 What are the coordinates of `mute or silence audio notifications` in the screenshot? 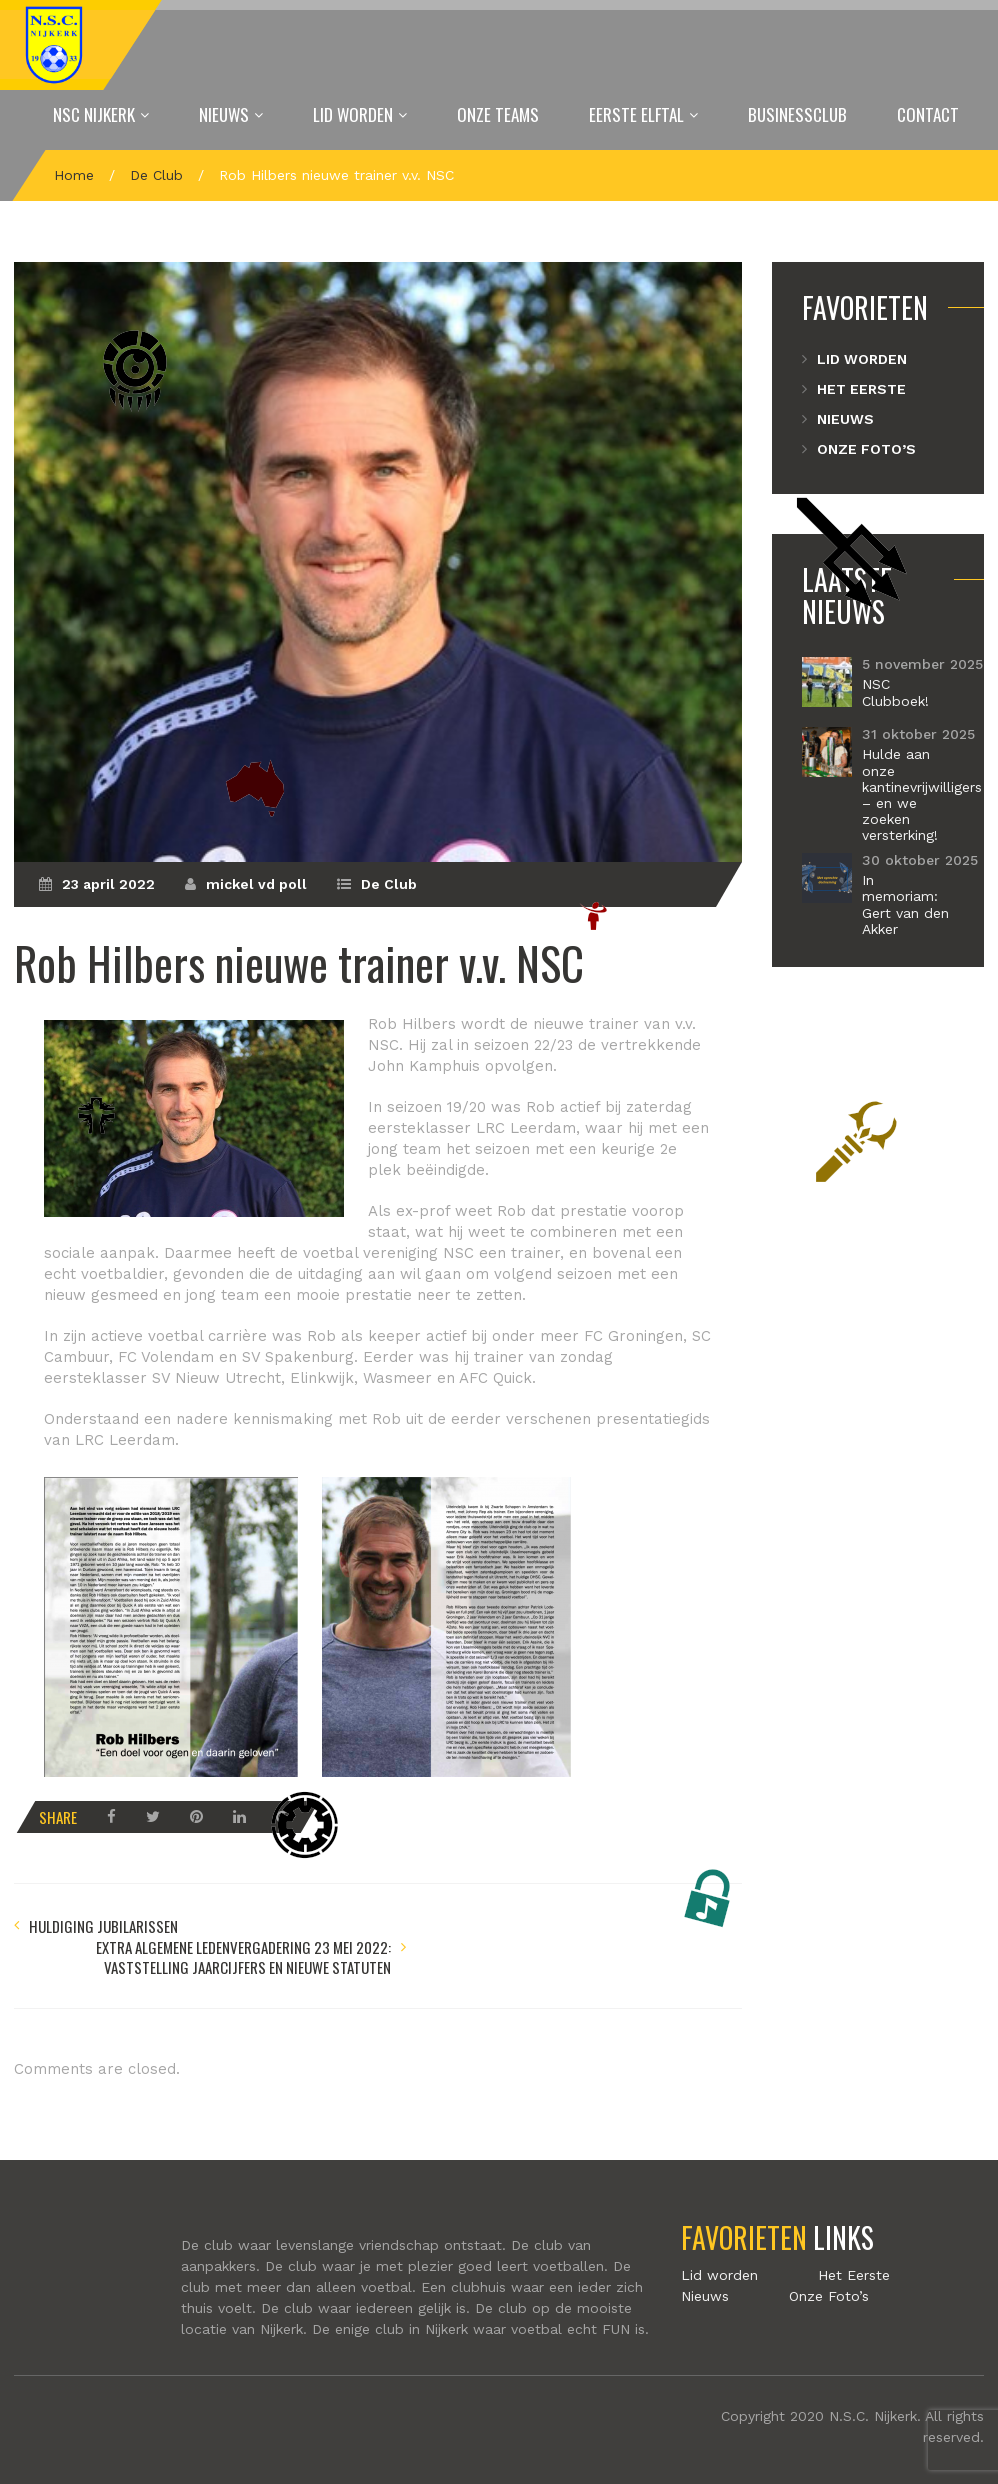 It's located at (707, 1898).